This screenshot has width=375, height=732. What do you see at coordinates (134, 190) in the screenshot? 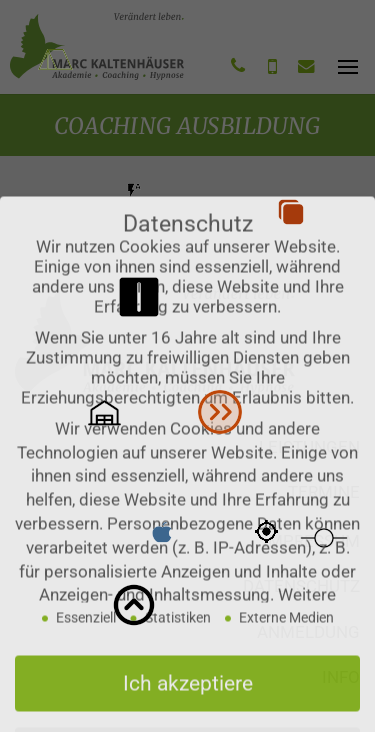
I see `enable automatic flash mode for camera` at bounding box center [134, 190].